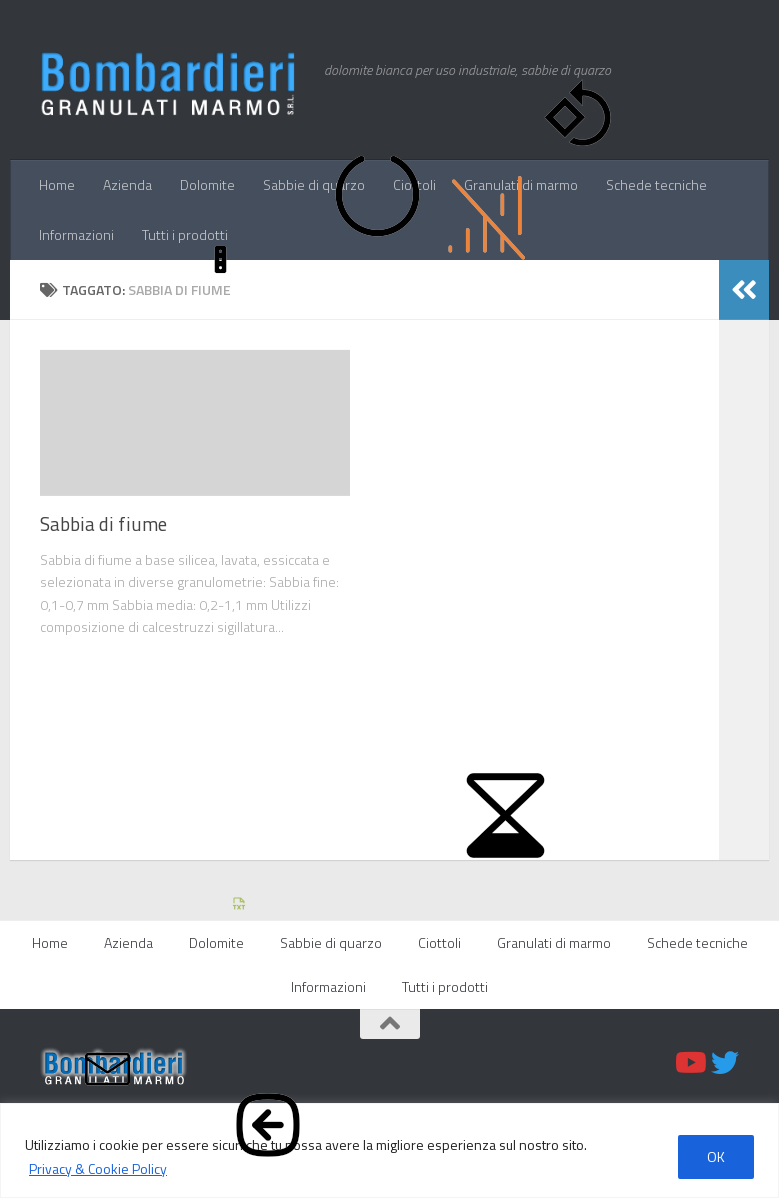  I want to click on open your inbox, so click(107, 1069).